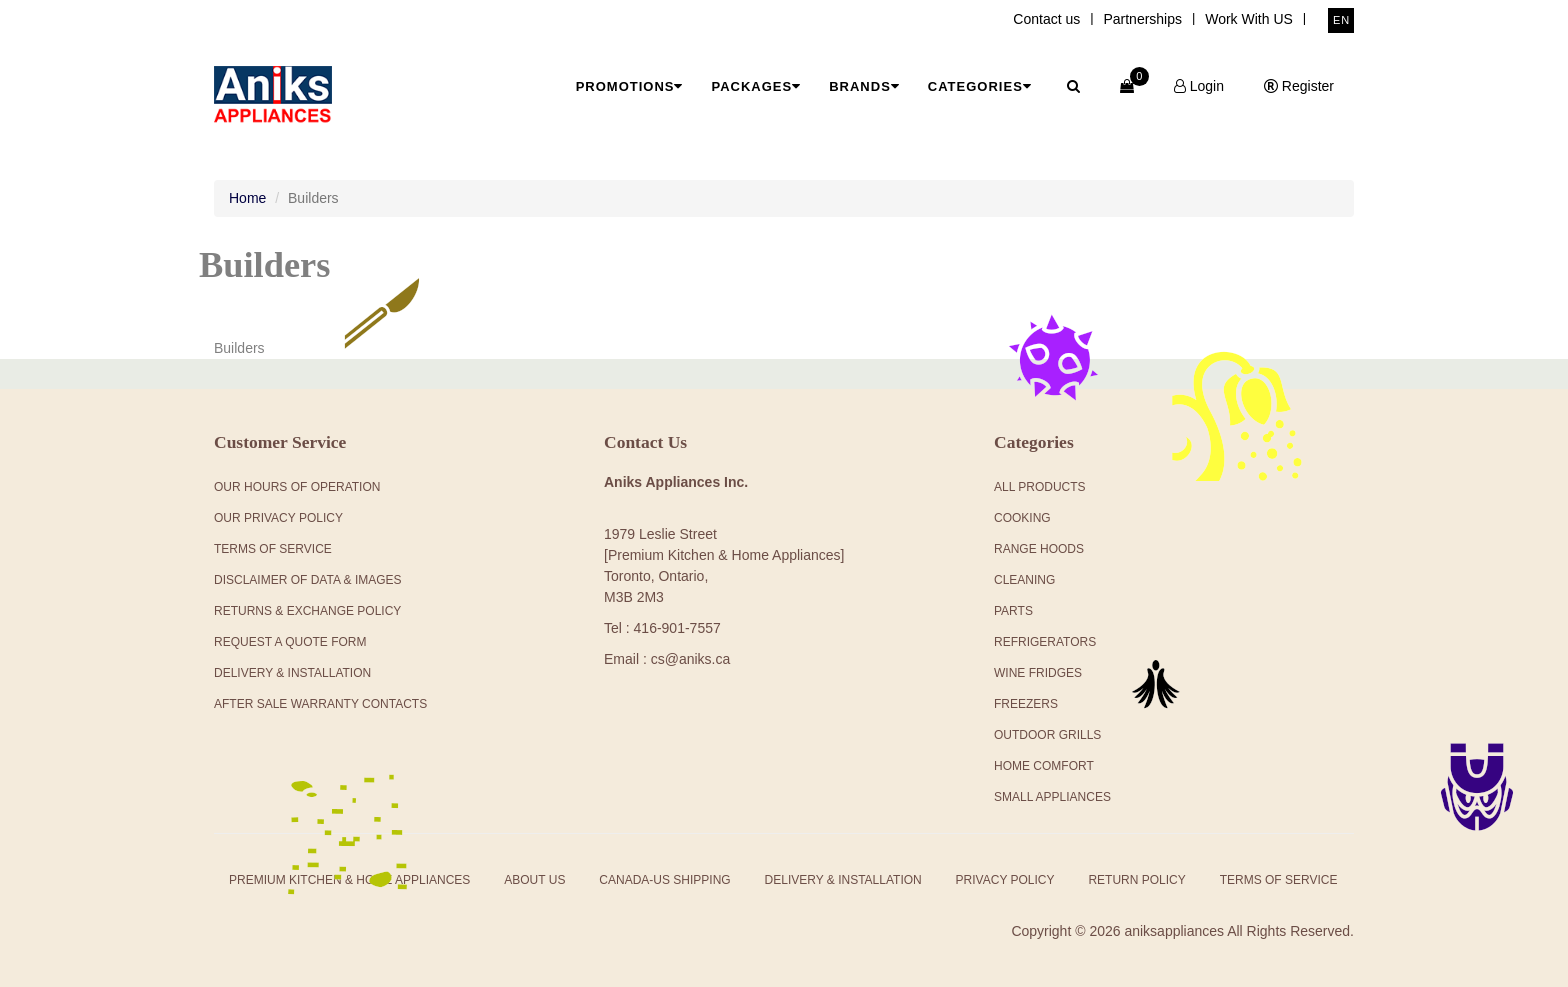  What do you see at coordinates (1156, 684) in the screenshot?
I see `equip a wing cloak or cape item` at bounding box center [1156, 684].